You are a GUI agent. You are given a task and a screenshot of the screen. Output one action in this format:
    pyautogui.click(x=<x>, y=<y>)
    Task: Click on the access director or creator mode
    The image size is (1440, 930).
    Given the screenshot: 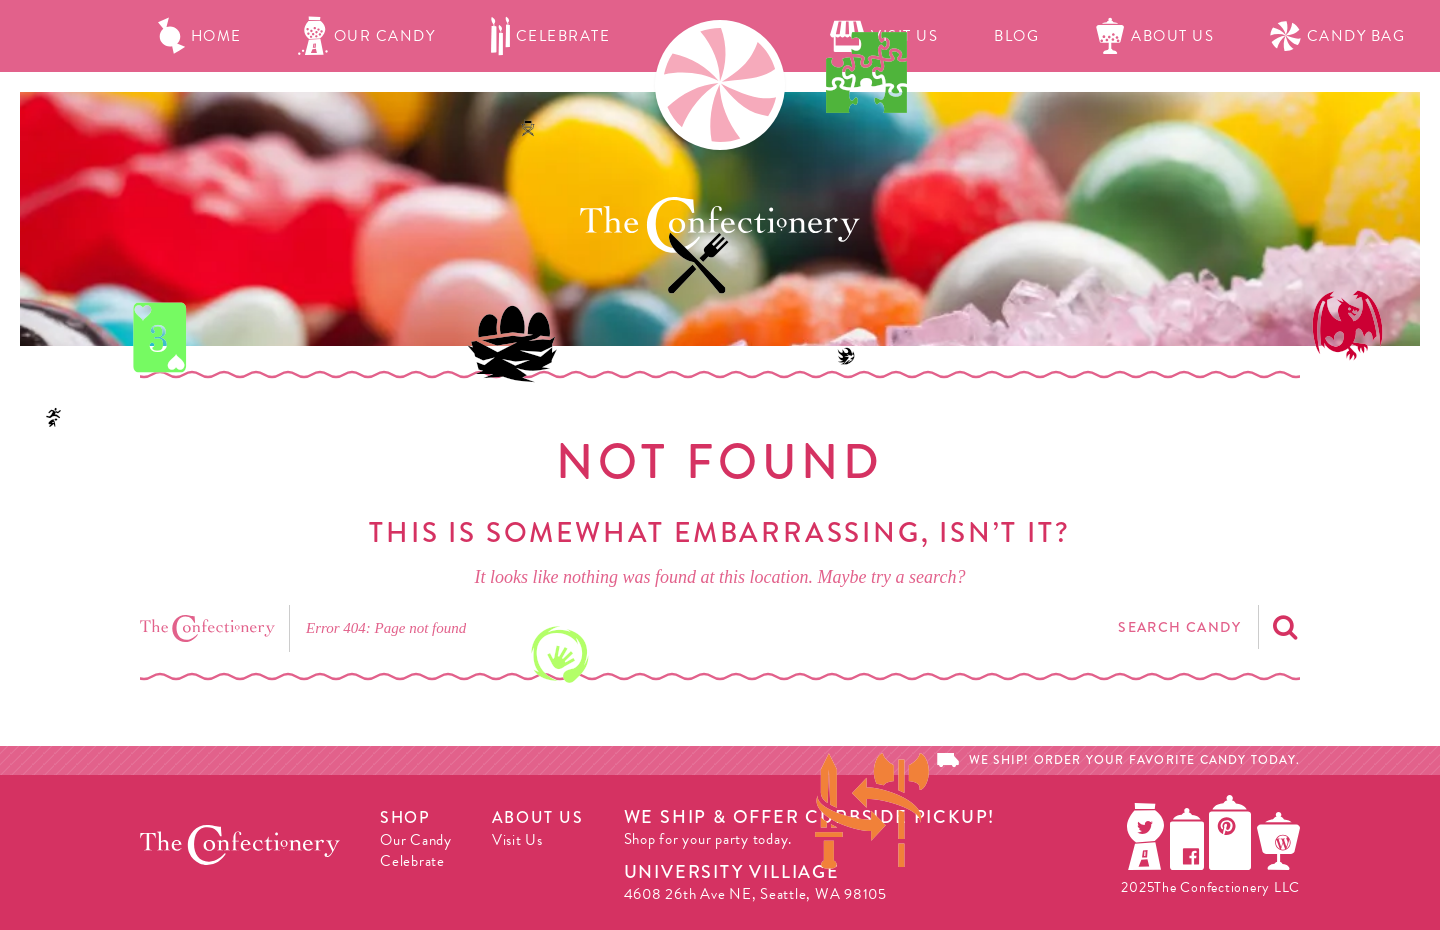 What is the action you would take?
    pyautogui.click(x=528, y=128)
    